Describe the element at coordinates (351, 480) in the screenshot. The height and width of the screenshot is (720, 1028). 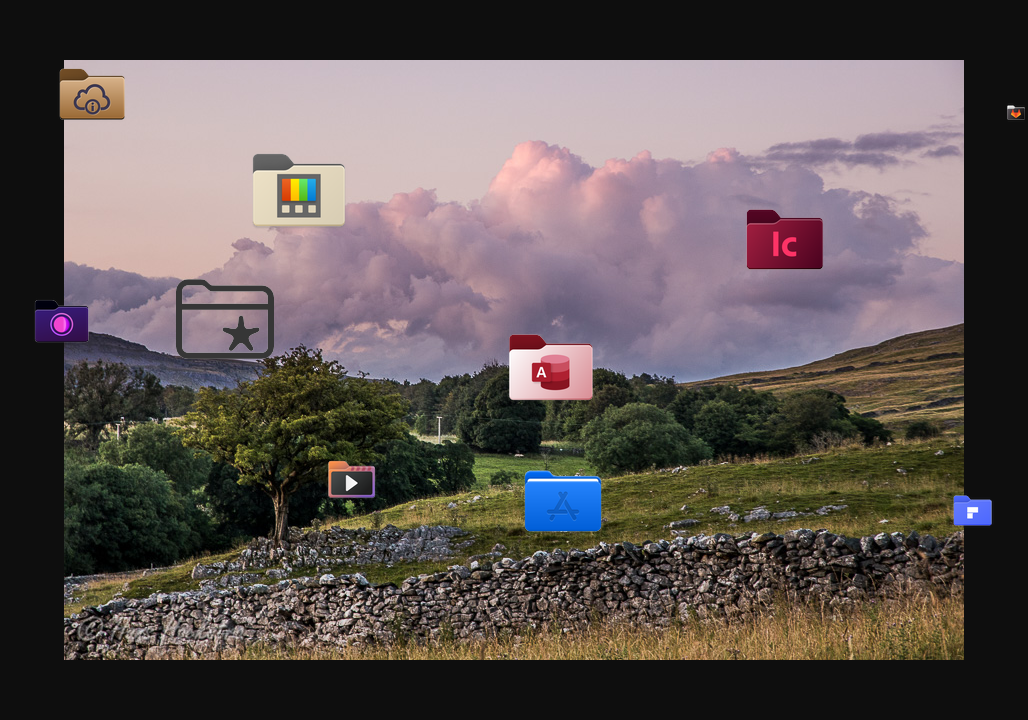
I see `open your movie files folder` at that location.